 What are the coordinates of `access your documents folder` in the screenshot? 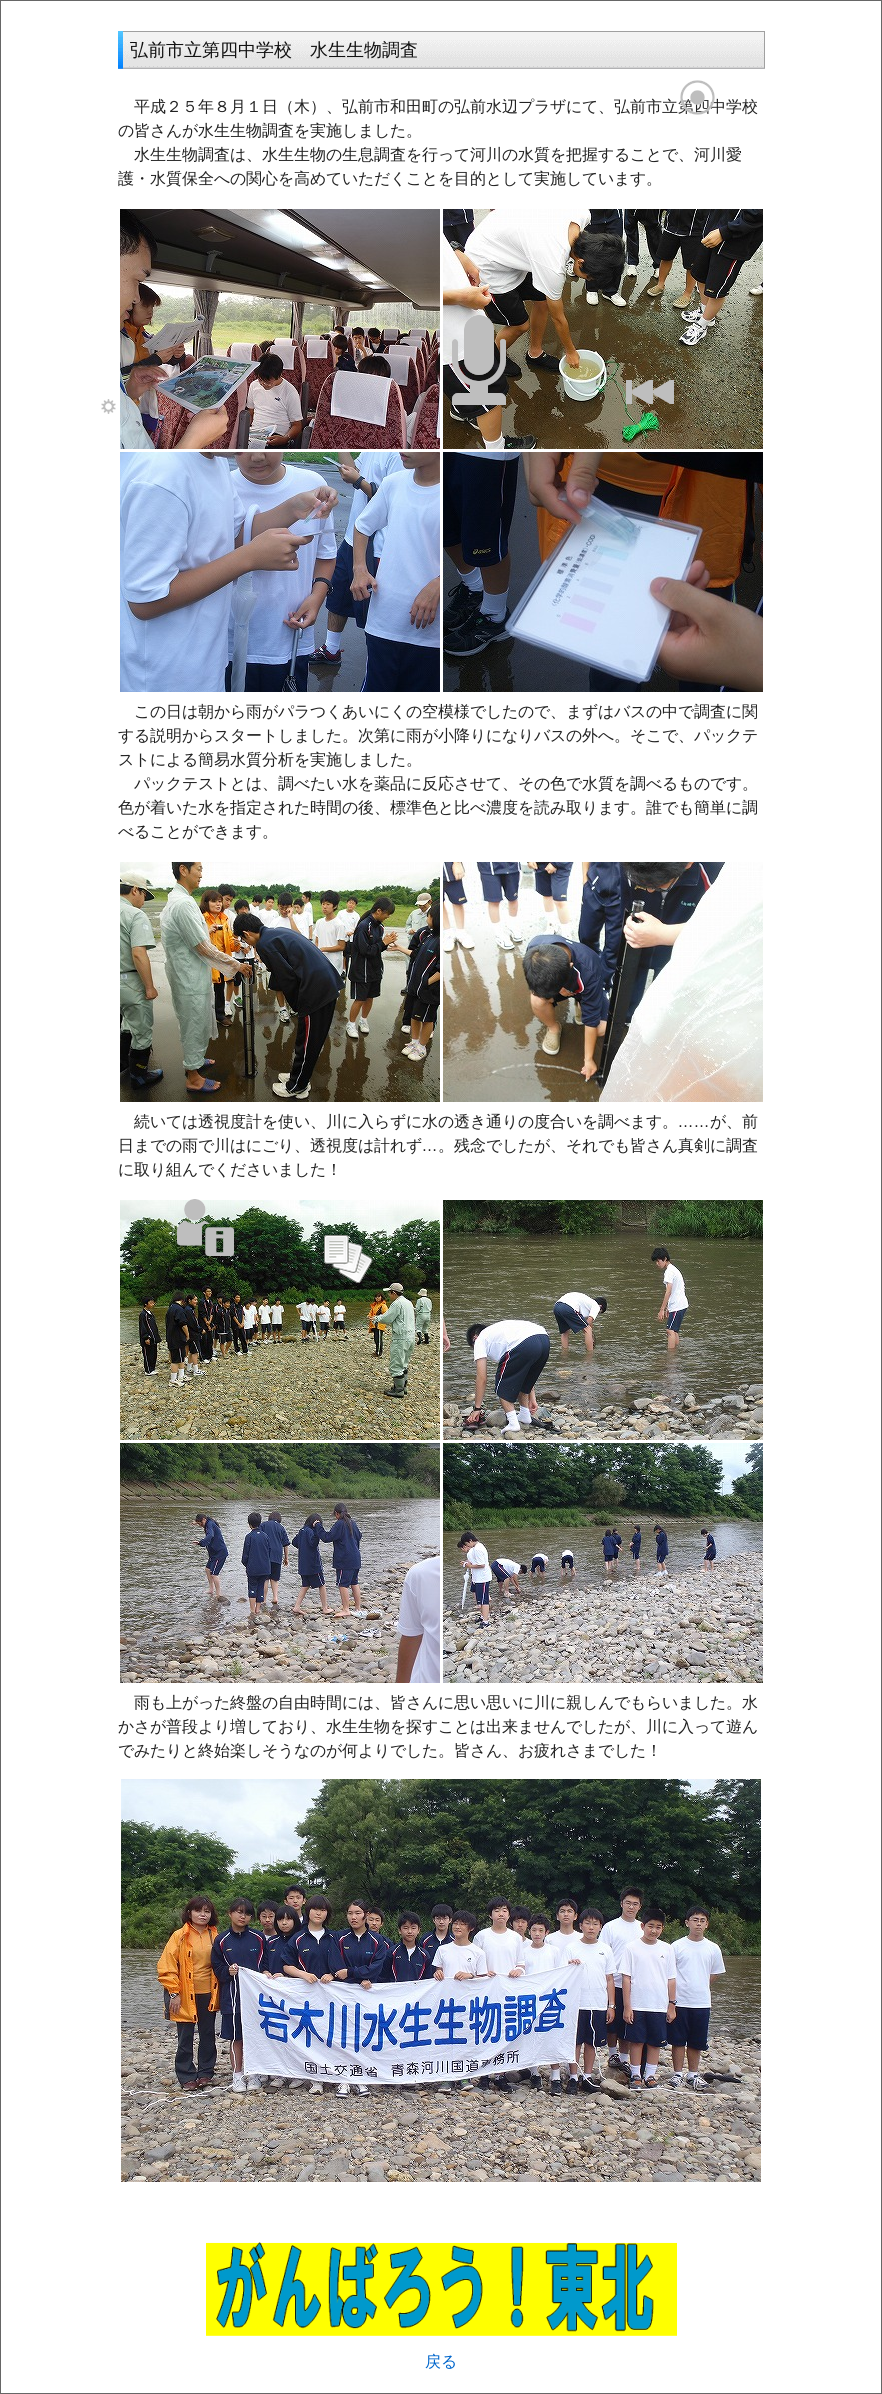 It's located at (348, 1259).